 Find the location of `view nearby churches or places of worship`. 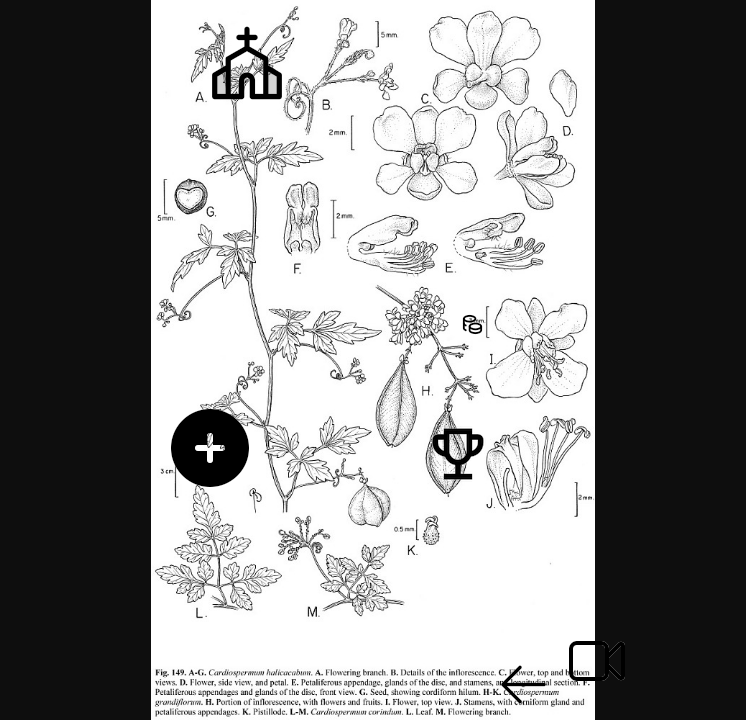

view nearby churches or places of worship is located at coordinates (247, 67).